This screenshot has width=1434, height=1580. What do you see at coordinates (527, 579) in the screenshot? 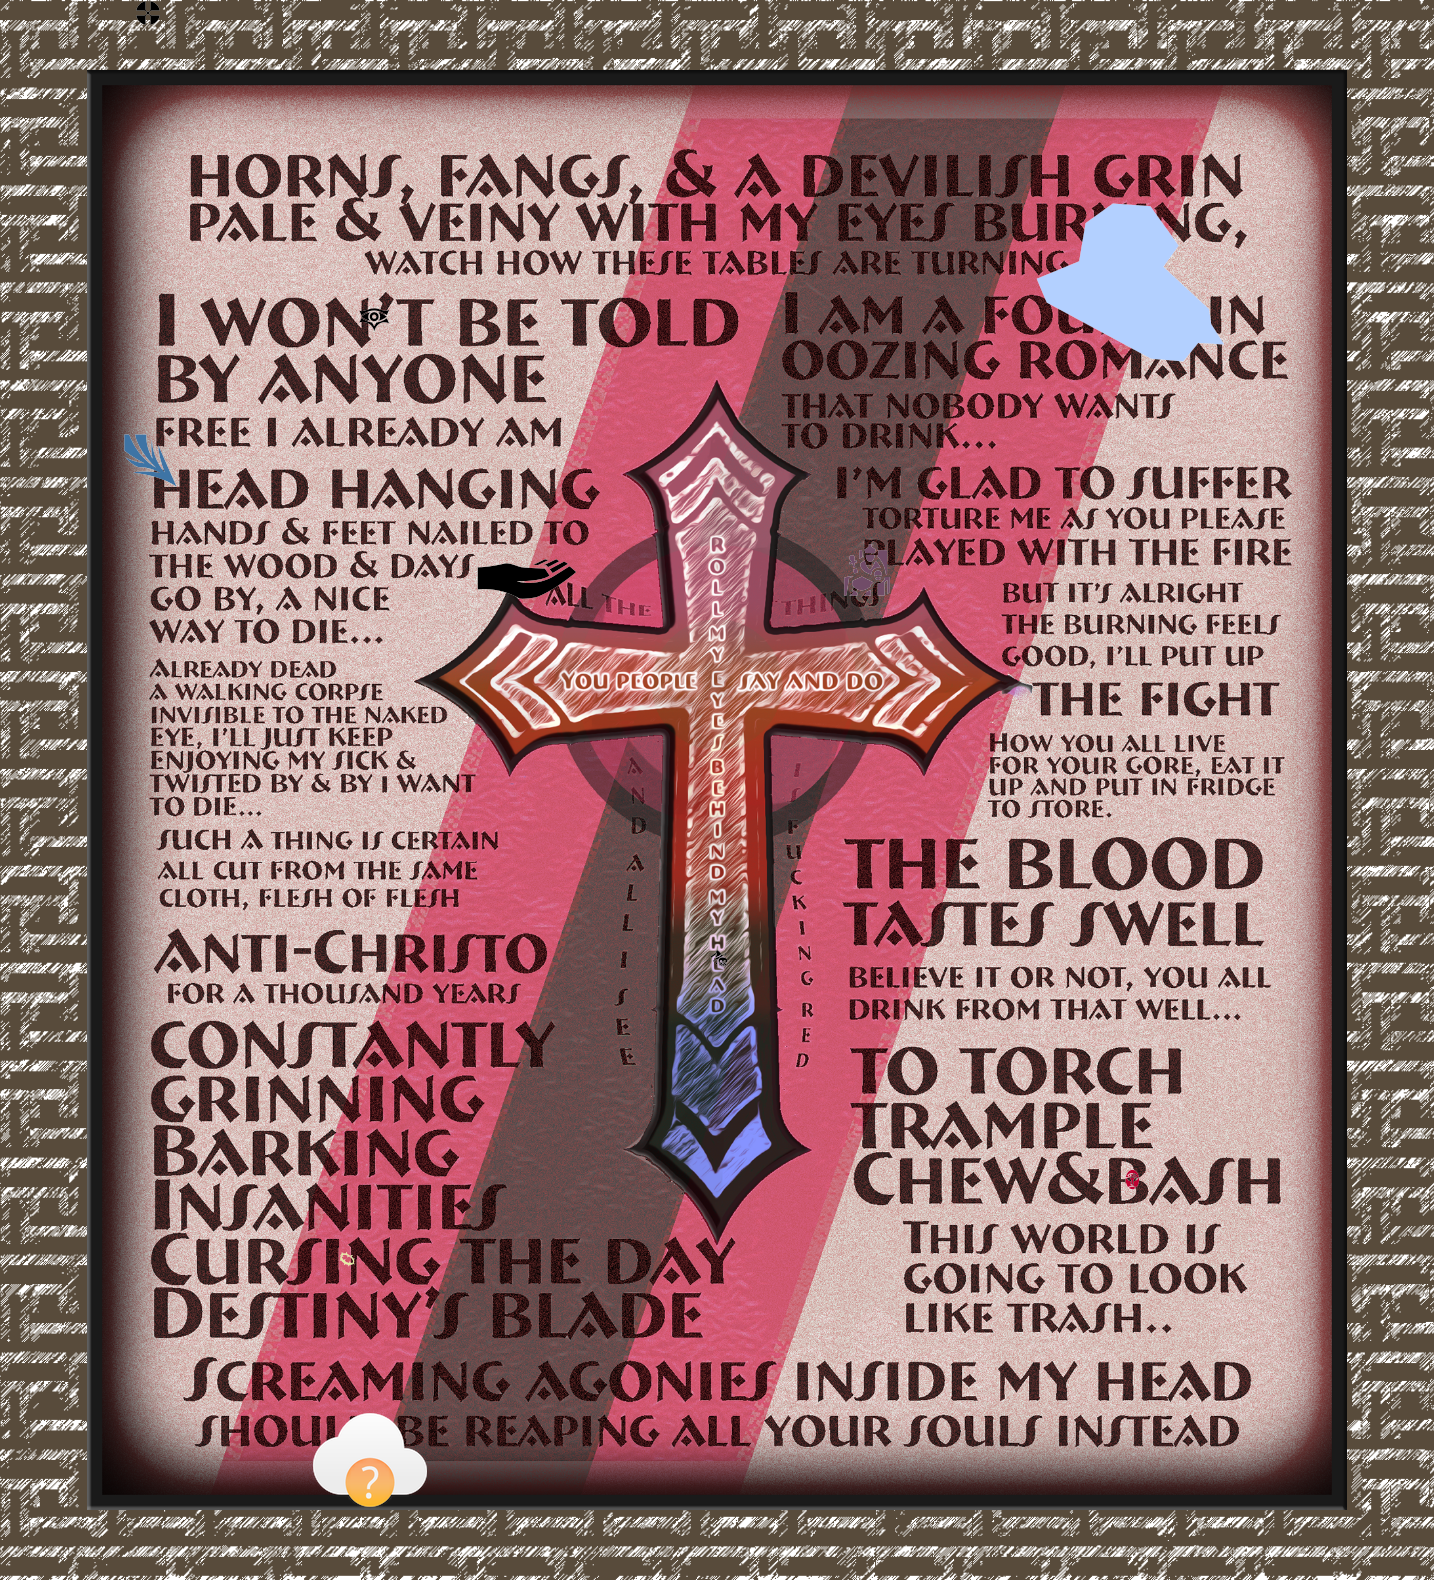
I see `request or receive an item` at bounding box center [527, 579].